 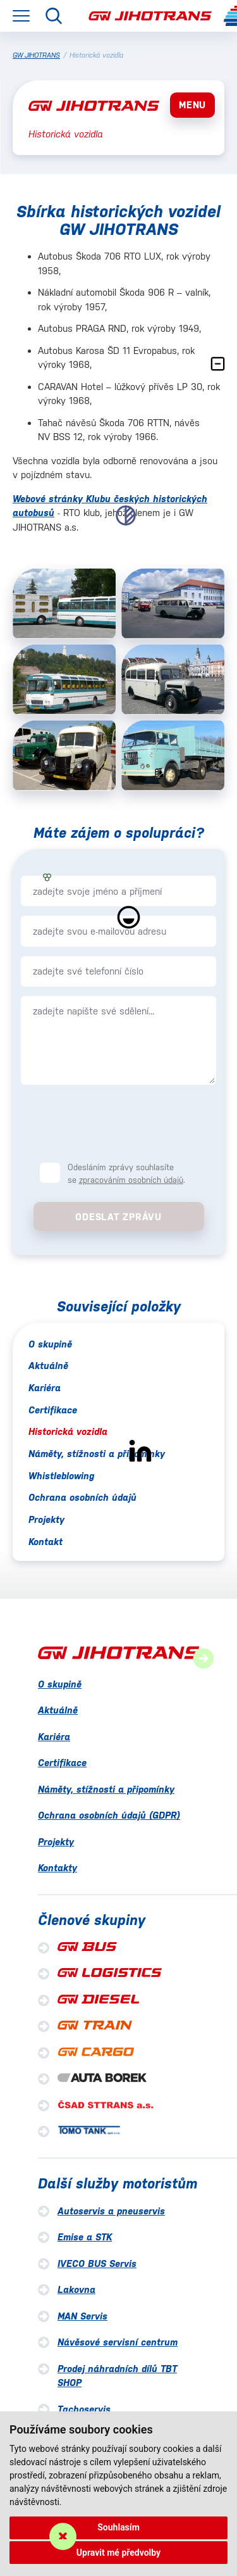 I want to click on add an emoji or reaction to a message, so click(x=128, y=917).